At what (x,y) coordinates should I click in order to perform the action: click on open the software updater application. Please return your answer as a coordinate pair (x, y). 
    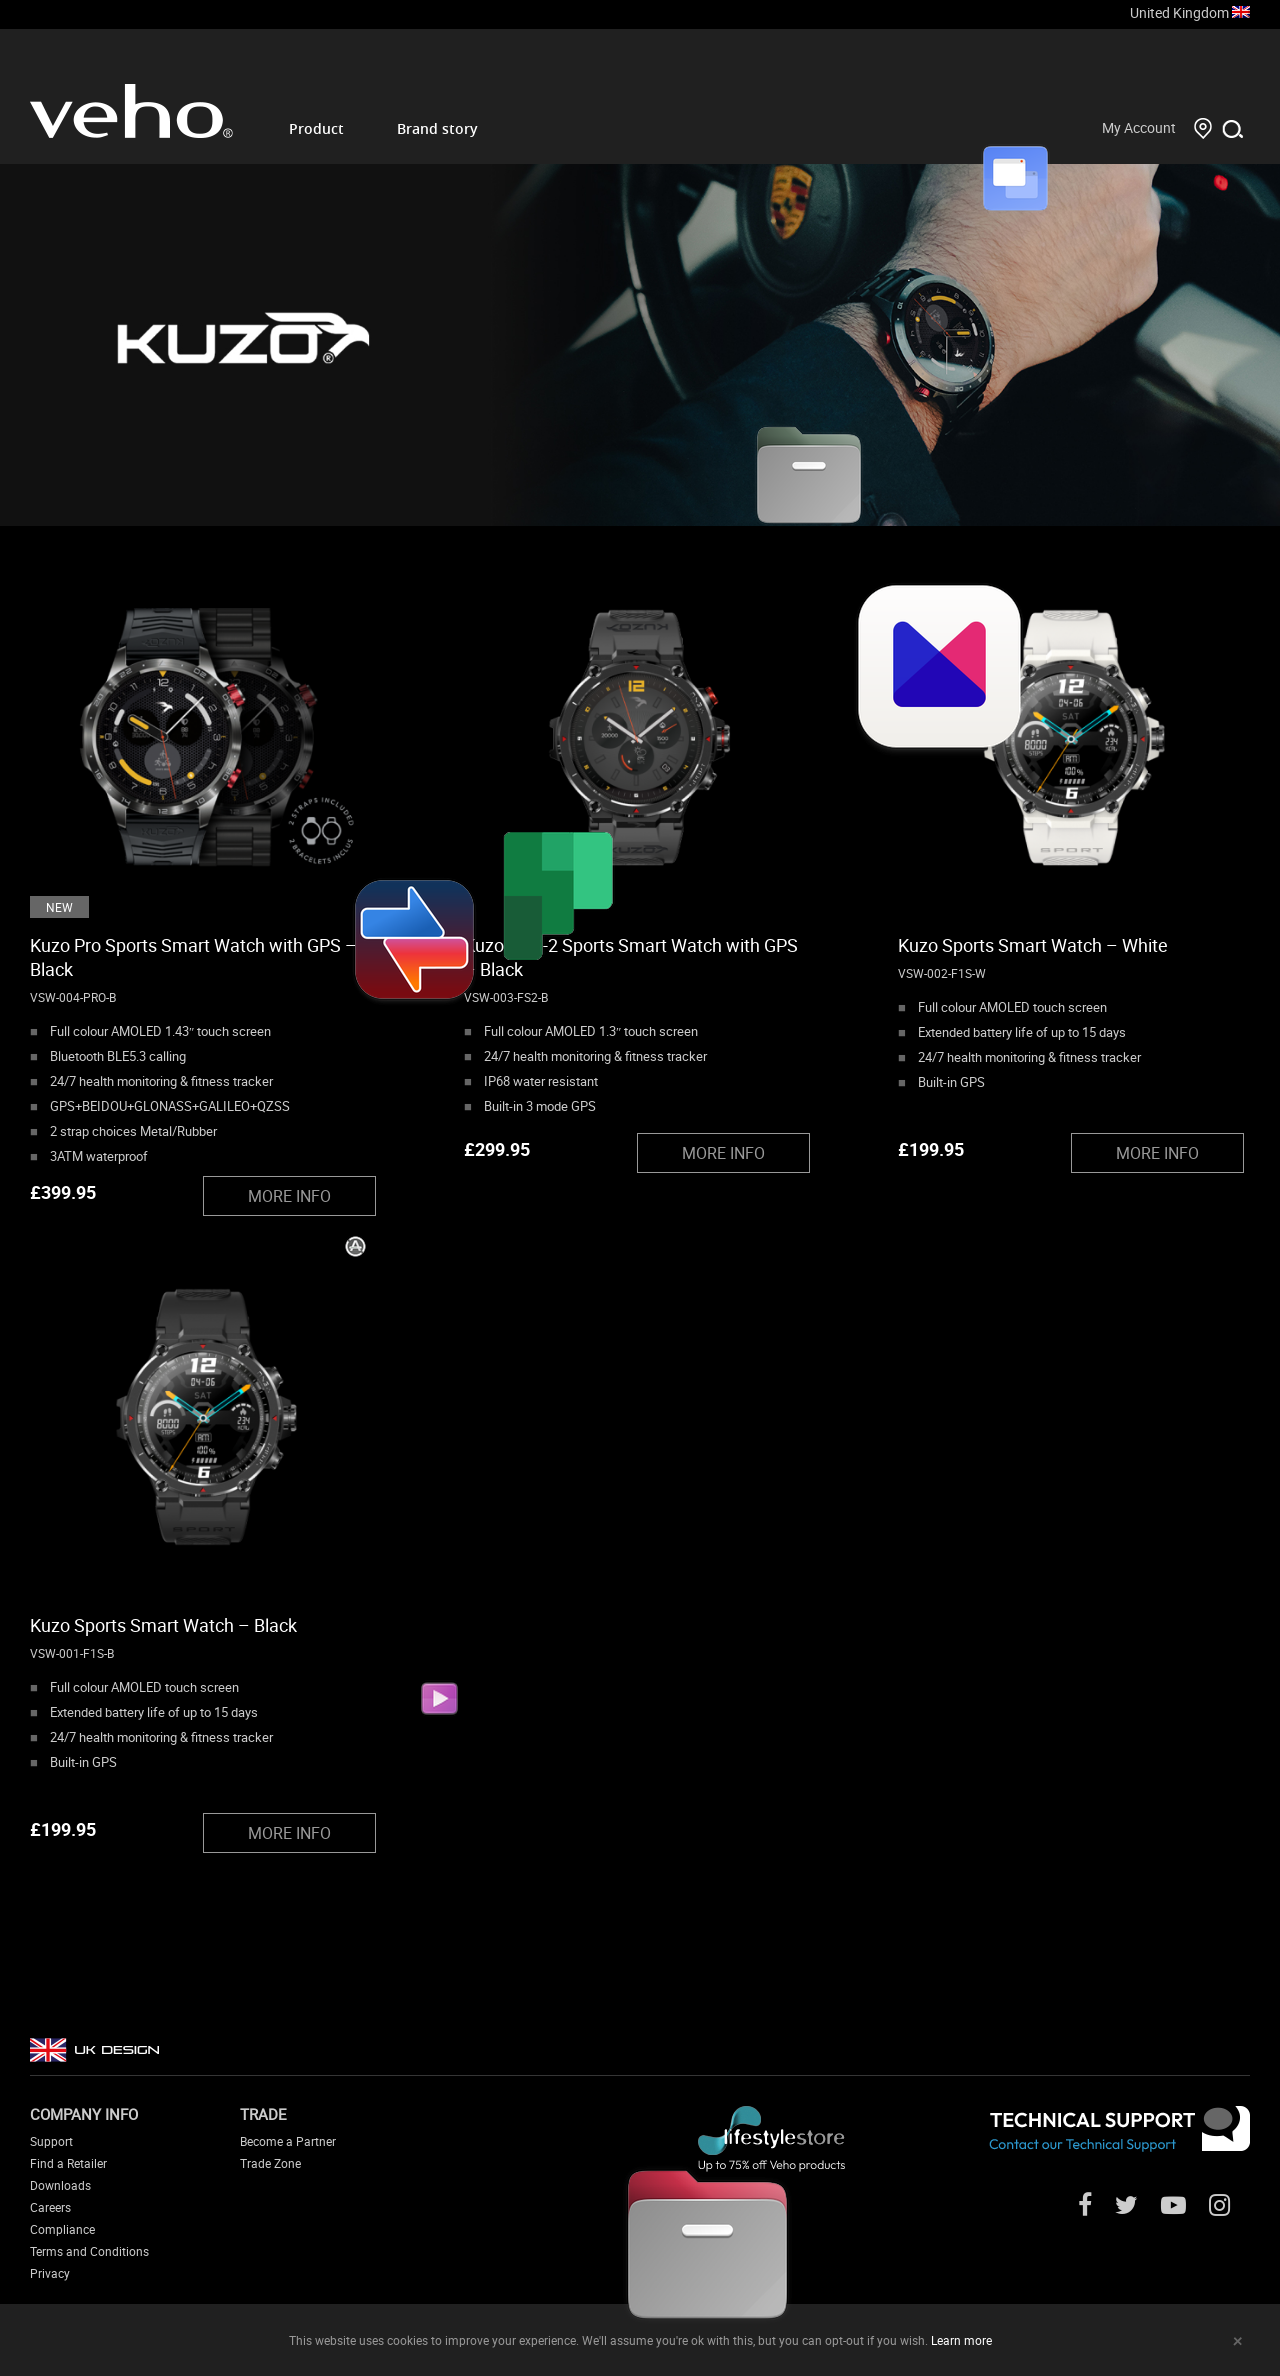
    Looking at the image, I should click on (355, 1246).